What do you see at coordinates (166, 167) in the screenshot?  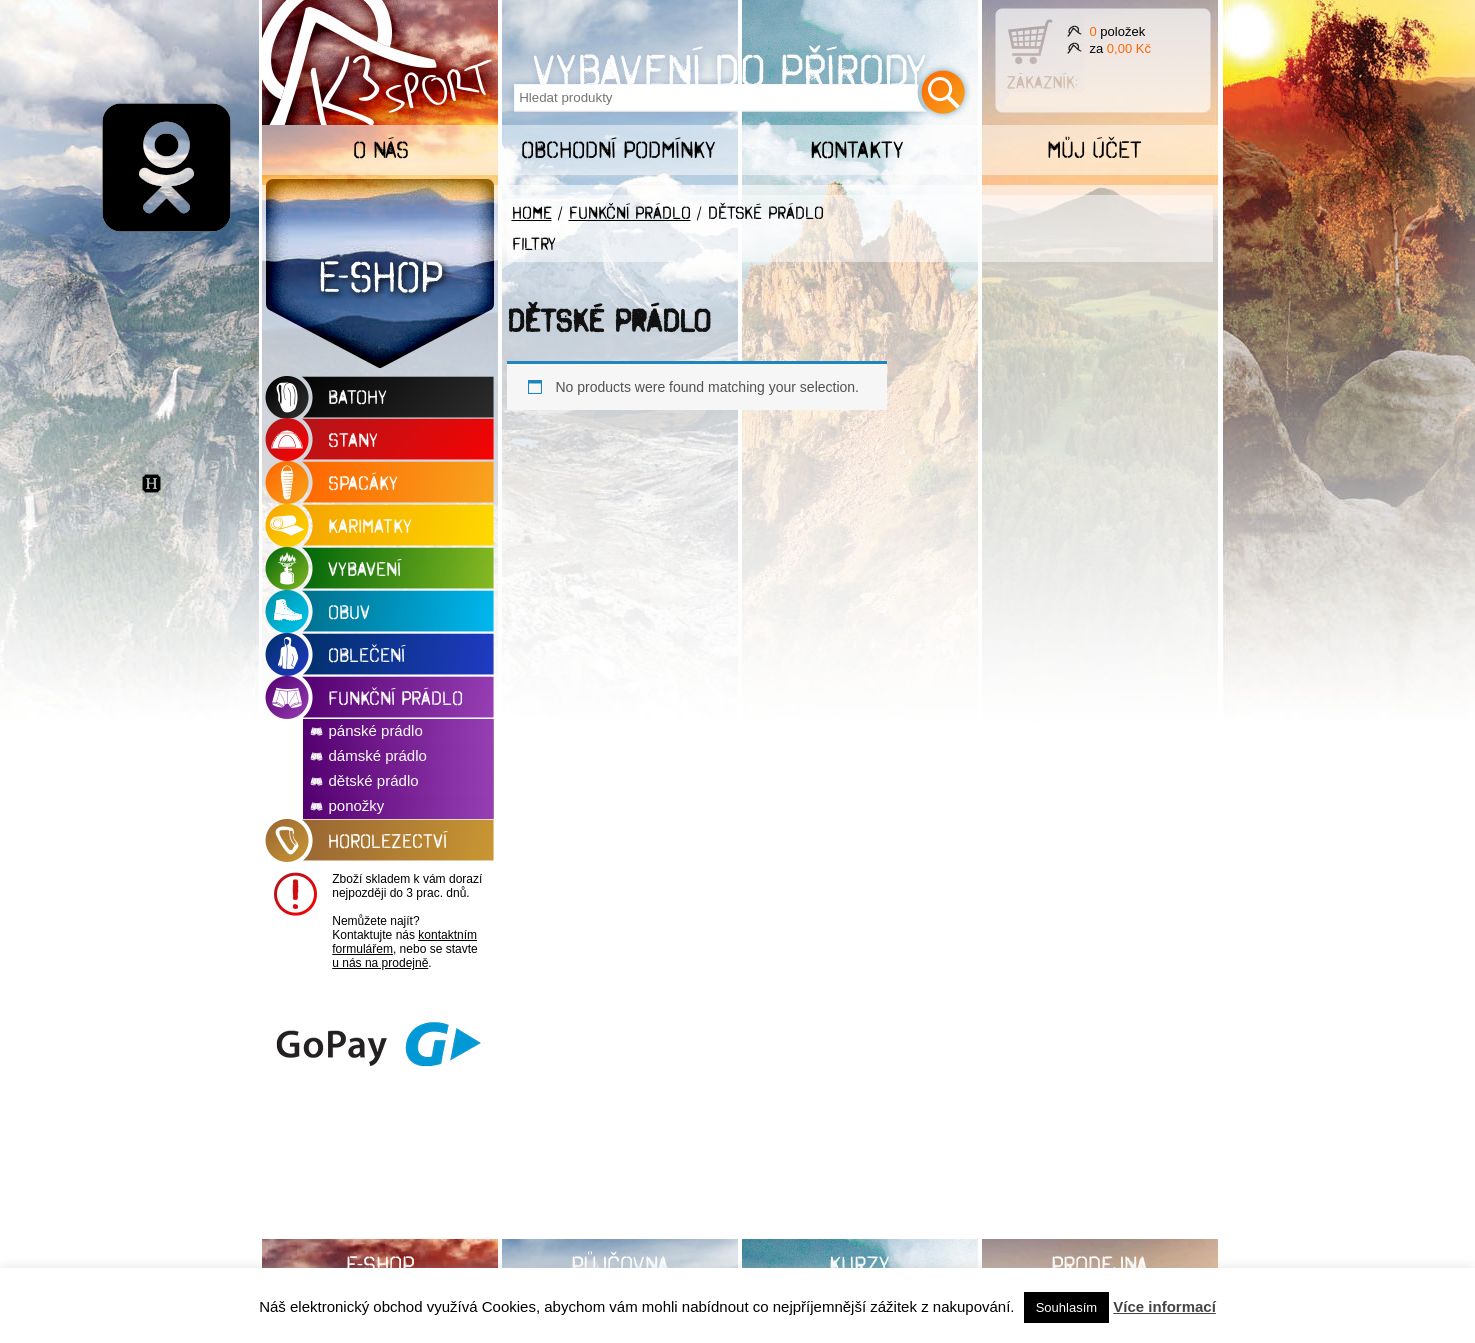 I see `open Odnoklassniki app` at bounding box center [166, 167].